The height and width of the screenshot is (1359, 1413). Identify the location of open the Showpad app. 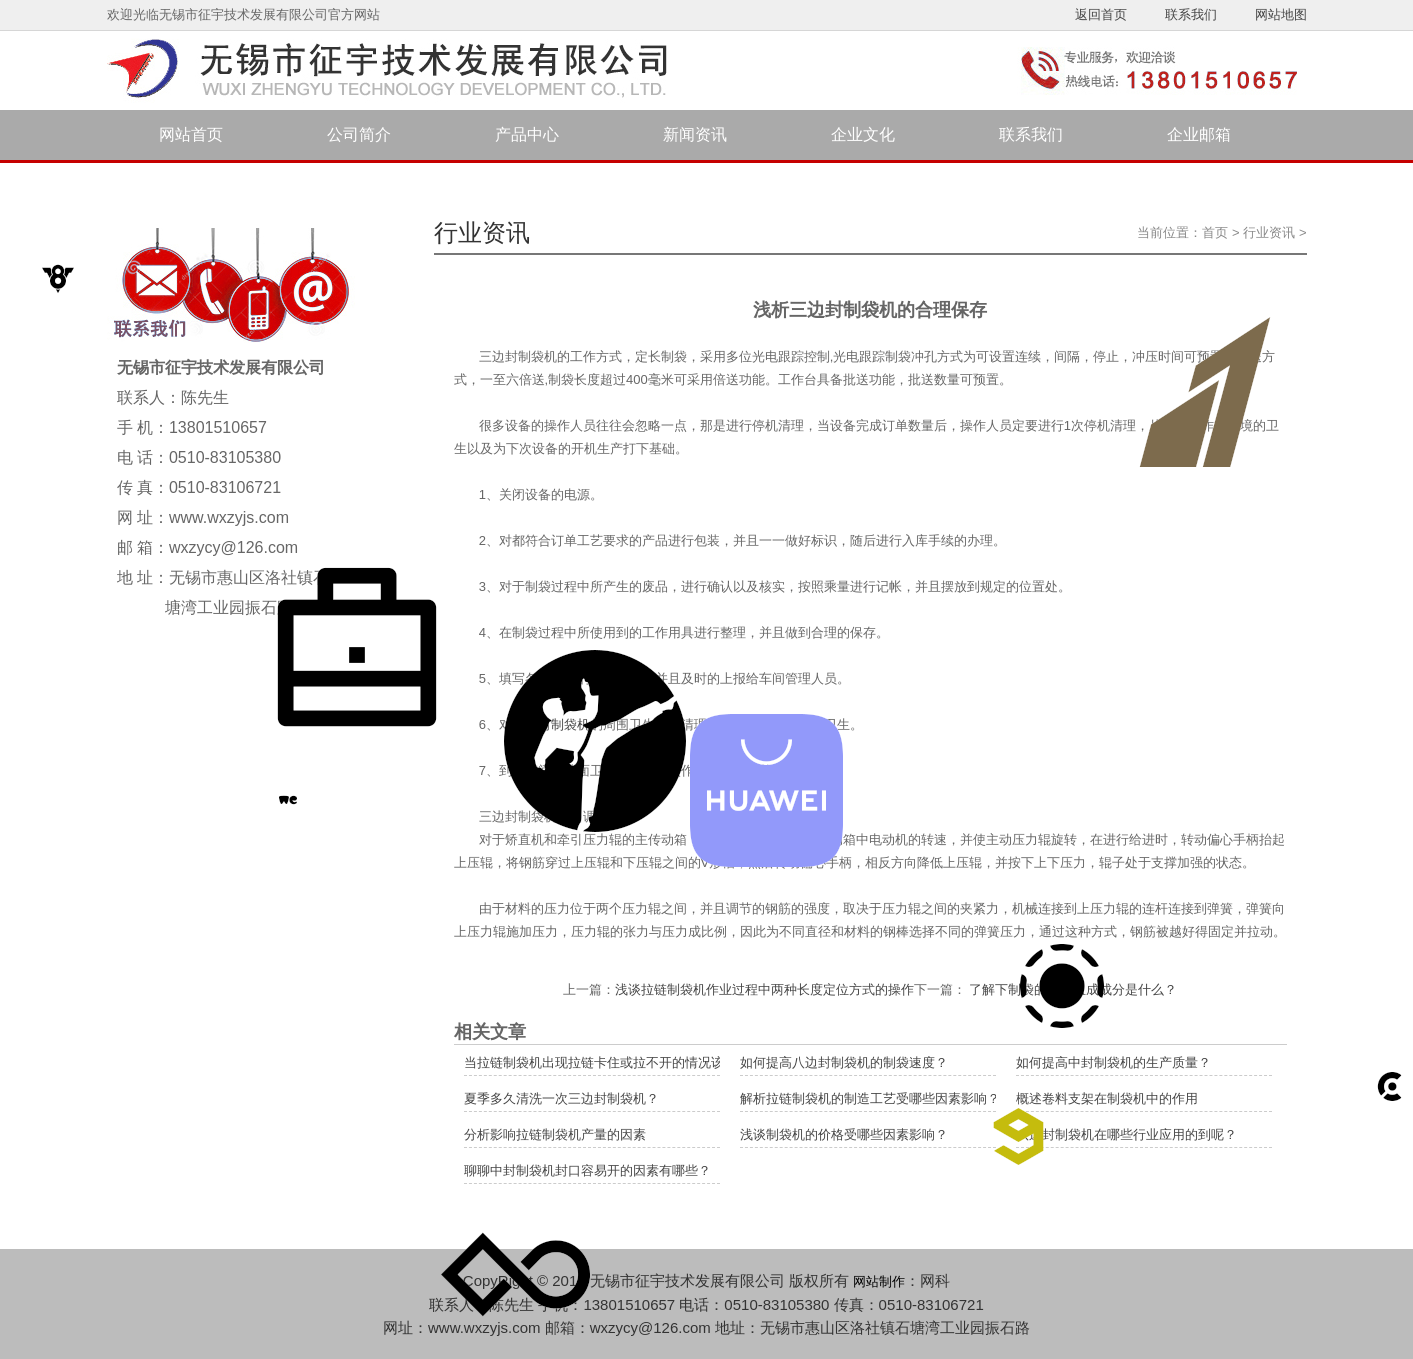
(515, 1274).